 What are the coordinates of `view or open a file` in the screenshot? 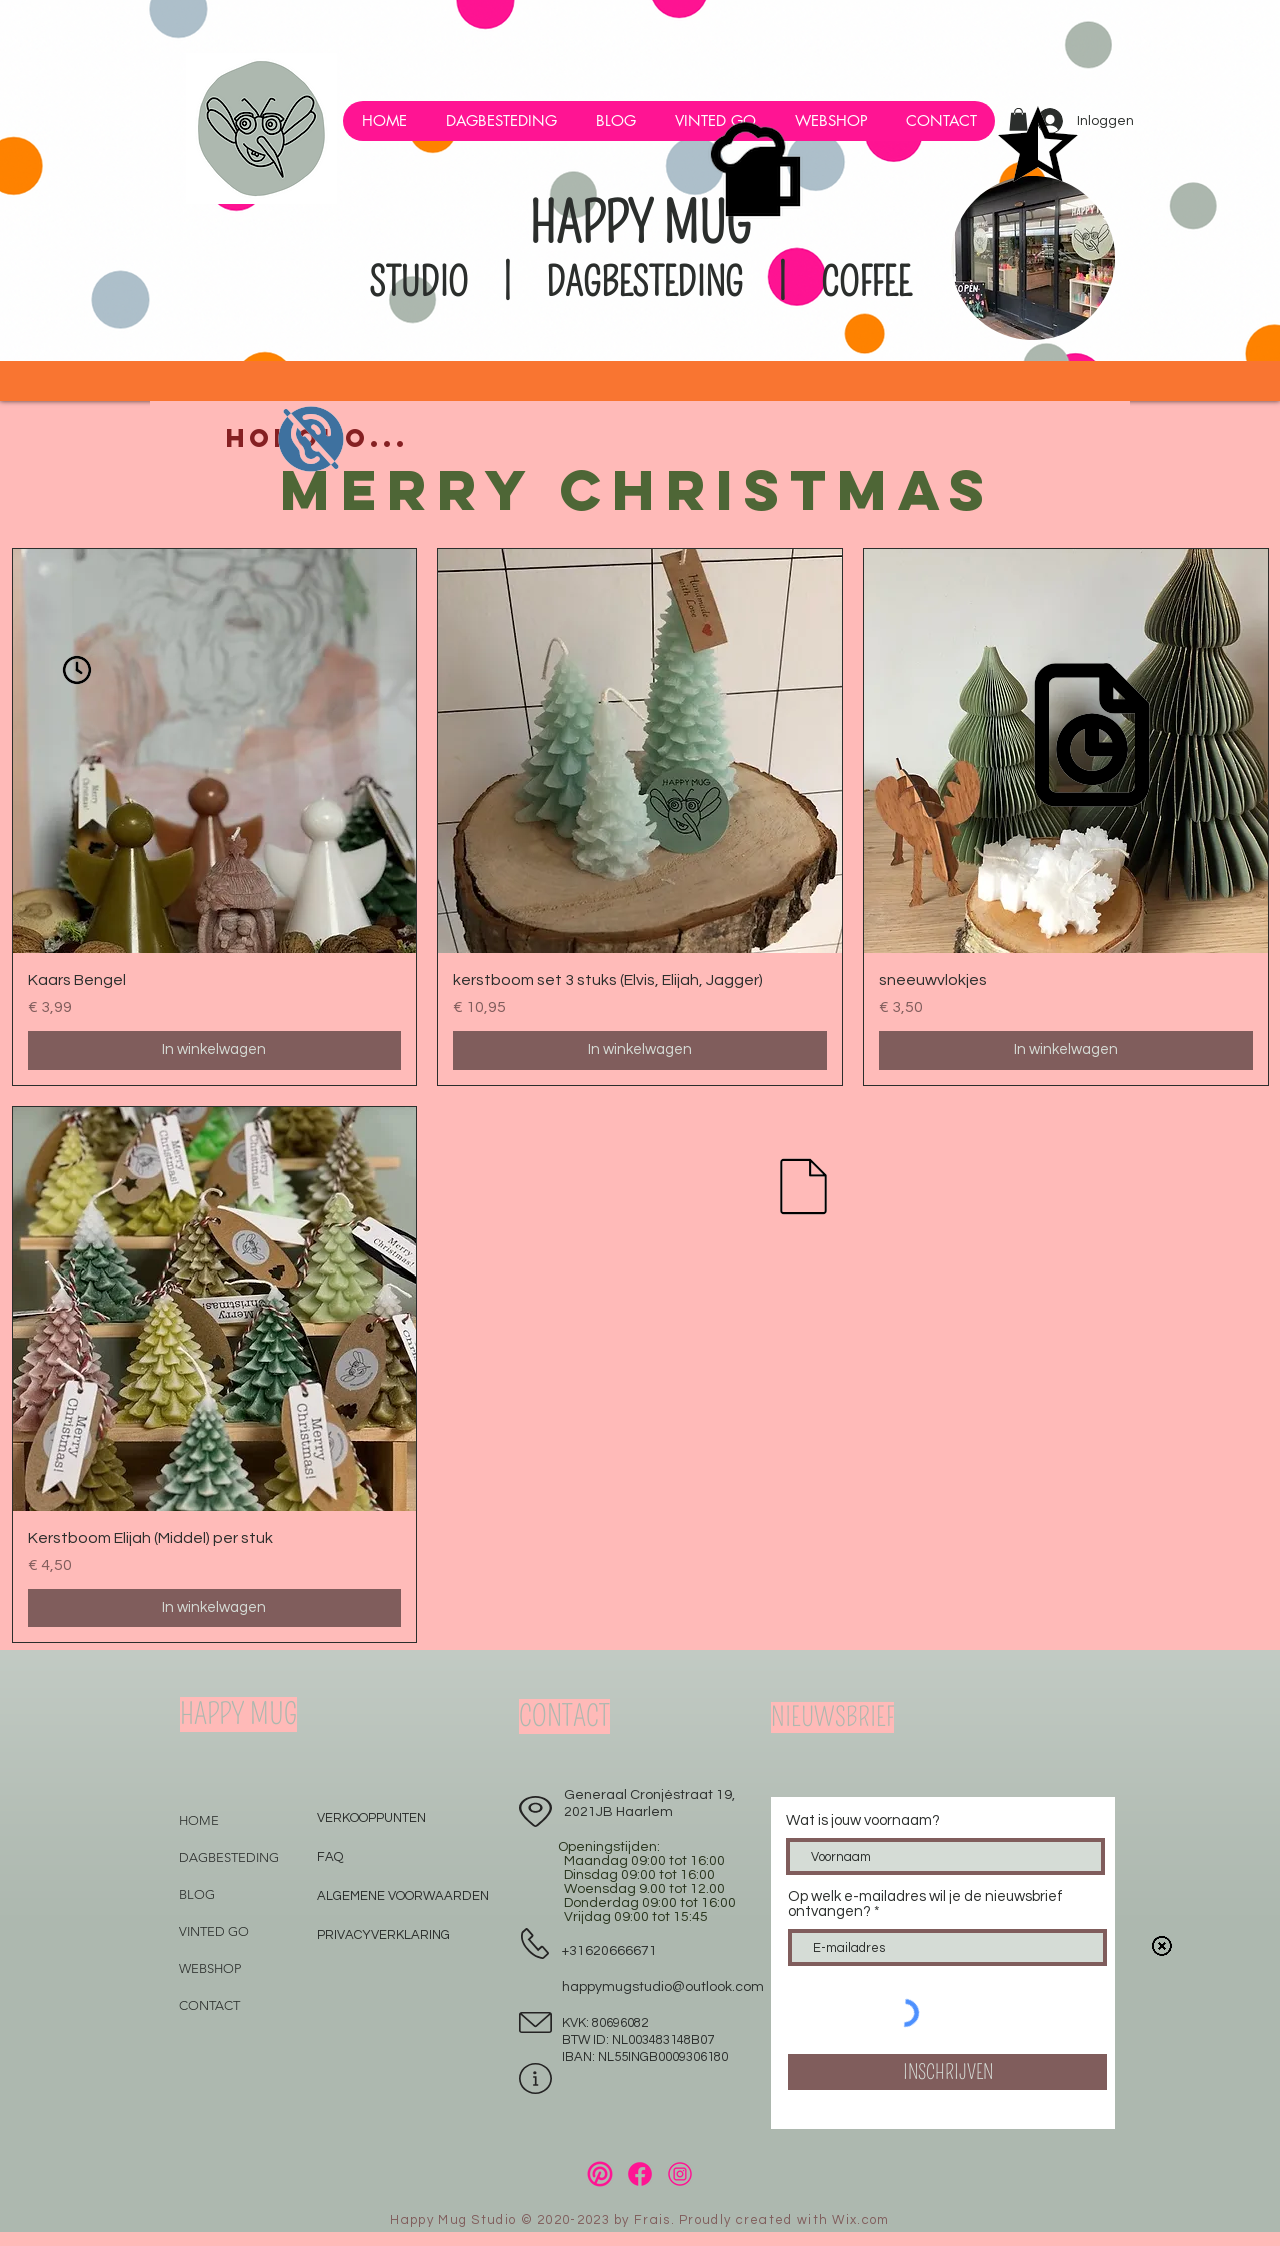 It's located at (803, 1186).